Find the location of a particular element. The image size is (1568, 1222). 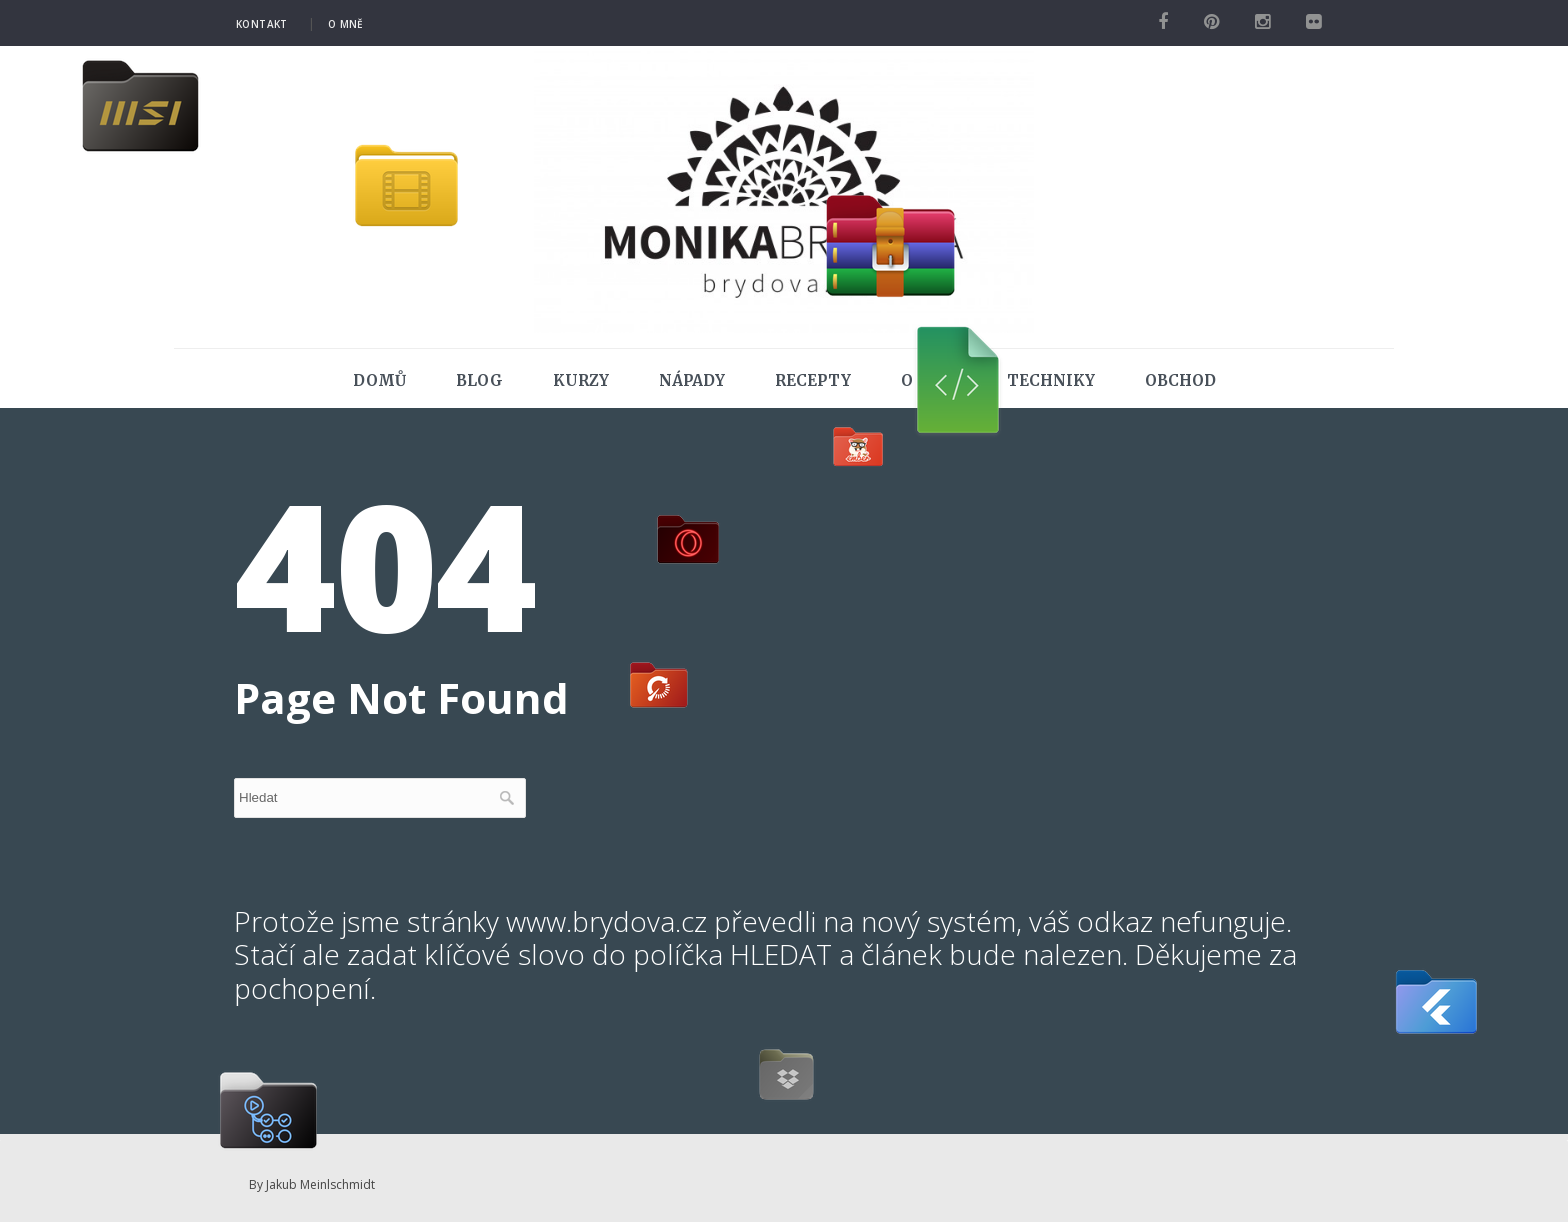

a qt resource file used in nokia/qt development is located at coordinates (958, 382).